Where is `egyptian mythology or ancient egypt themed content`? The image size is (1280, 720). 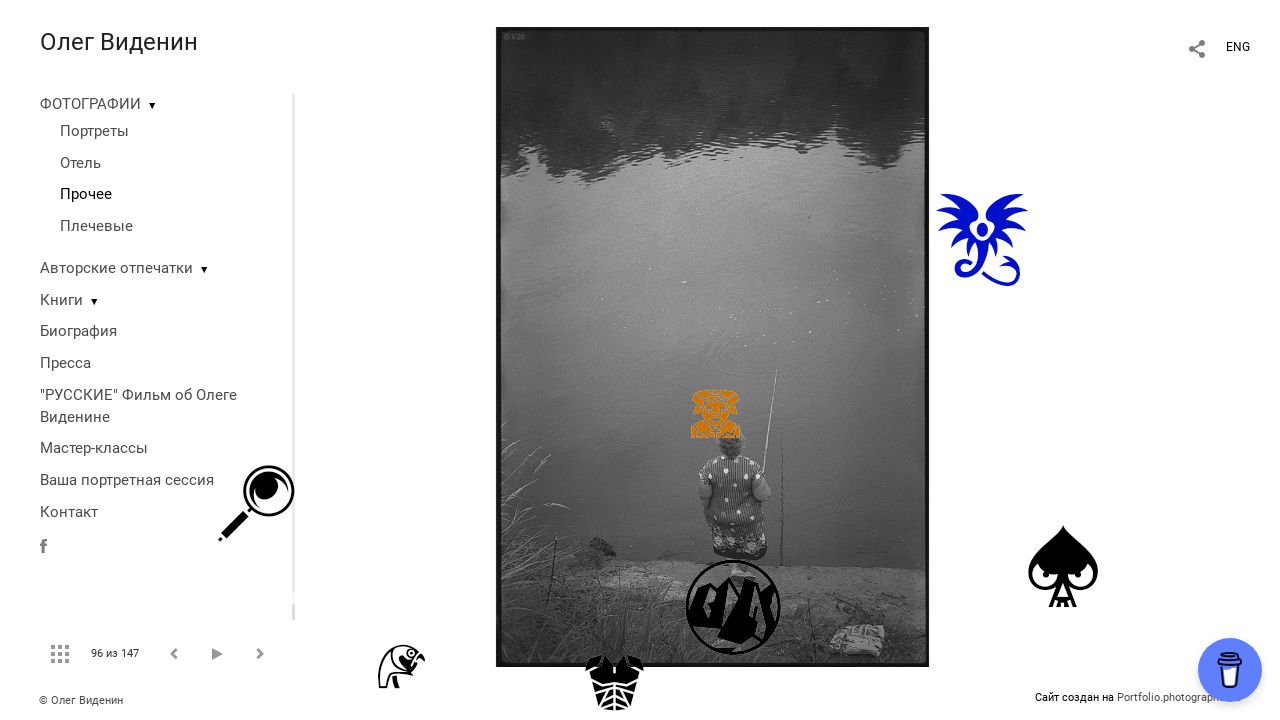 egyptian mythology or ancient egypt themed content is located at coordinates (401, 666).